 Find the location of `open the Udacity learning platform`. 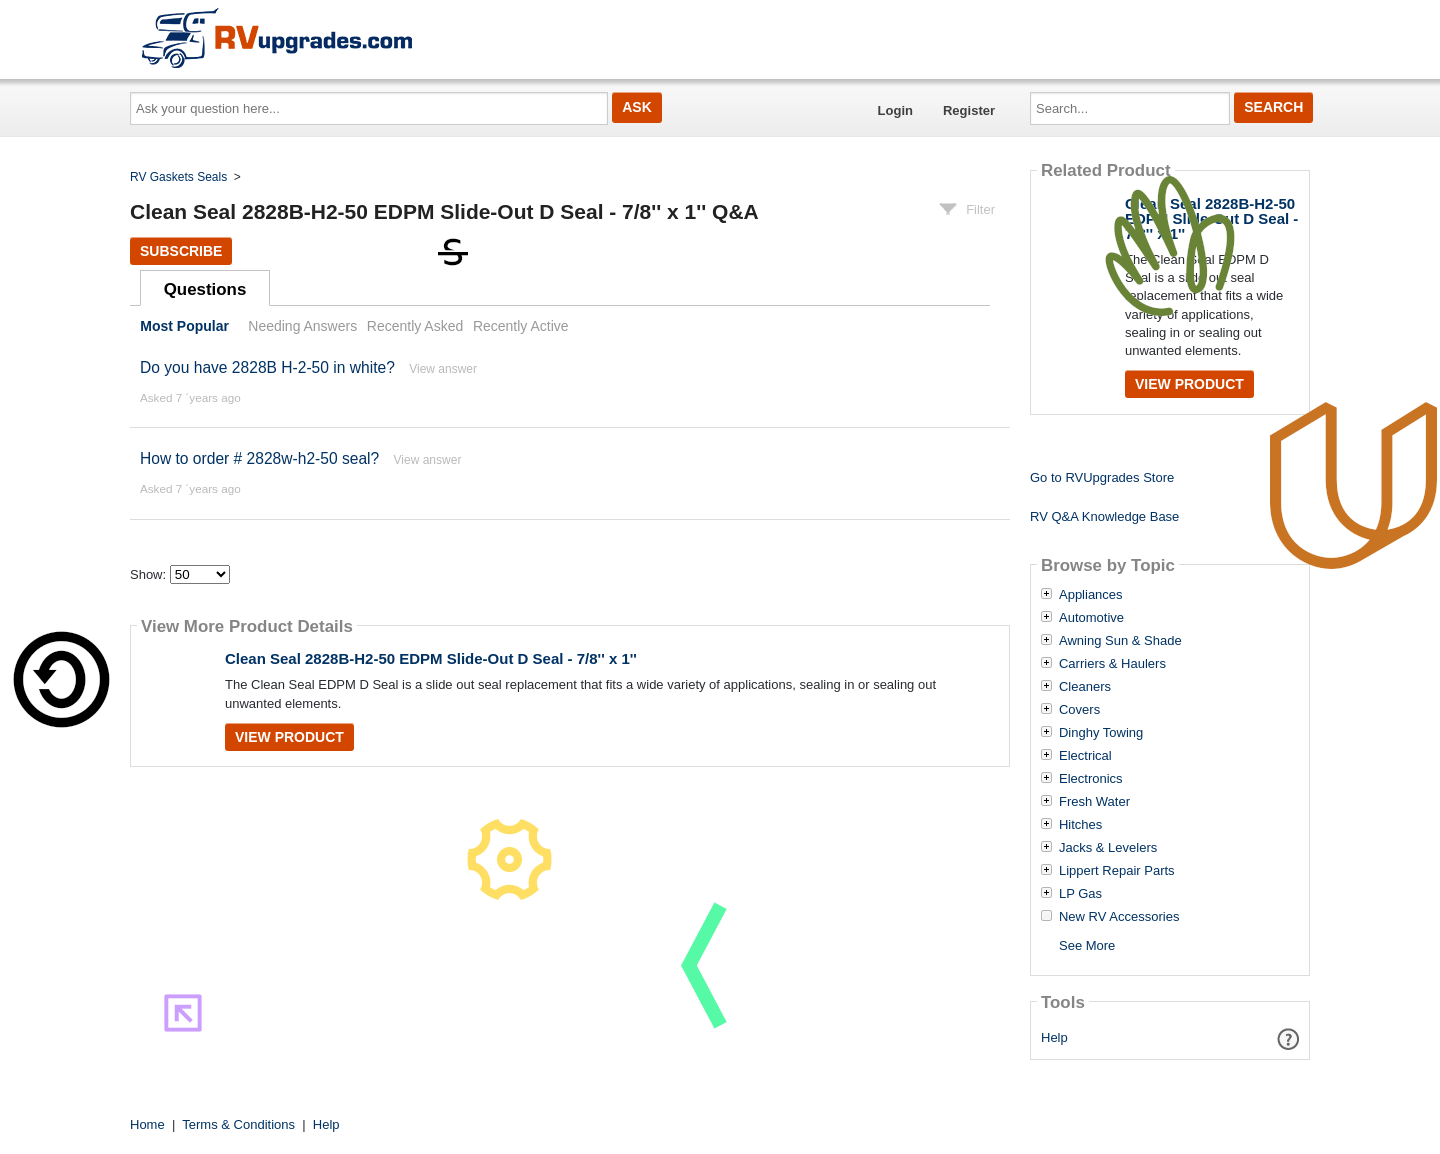

open the Udacity learning platform is located at coordinates (1353, 485).